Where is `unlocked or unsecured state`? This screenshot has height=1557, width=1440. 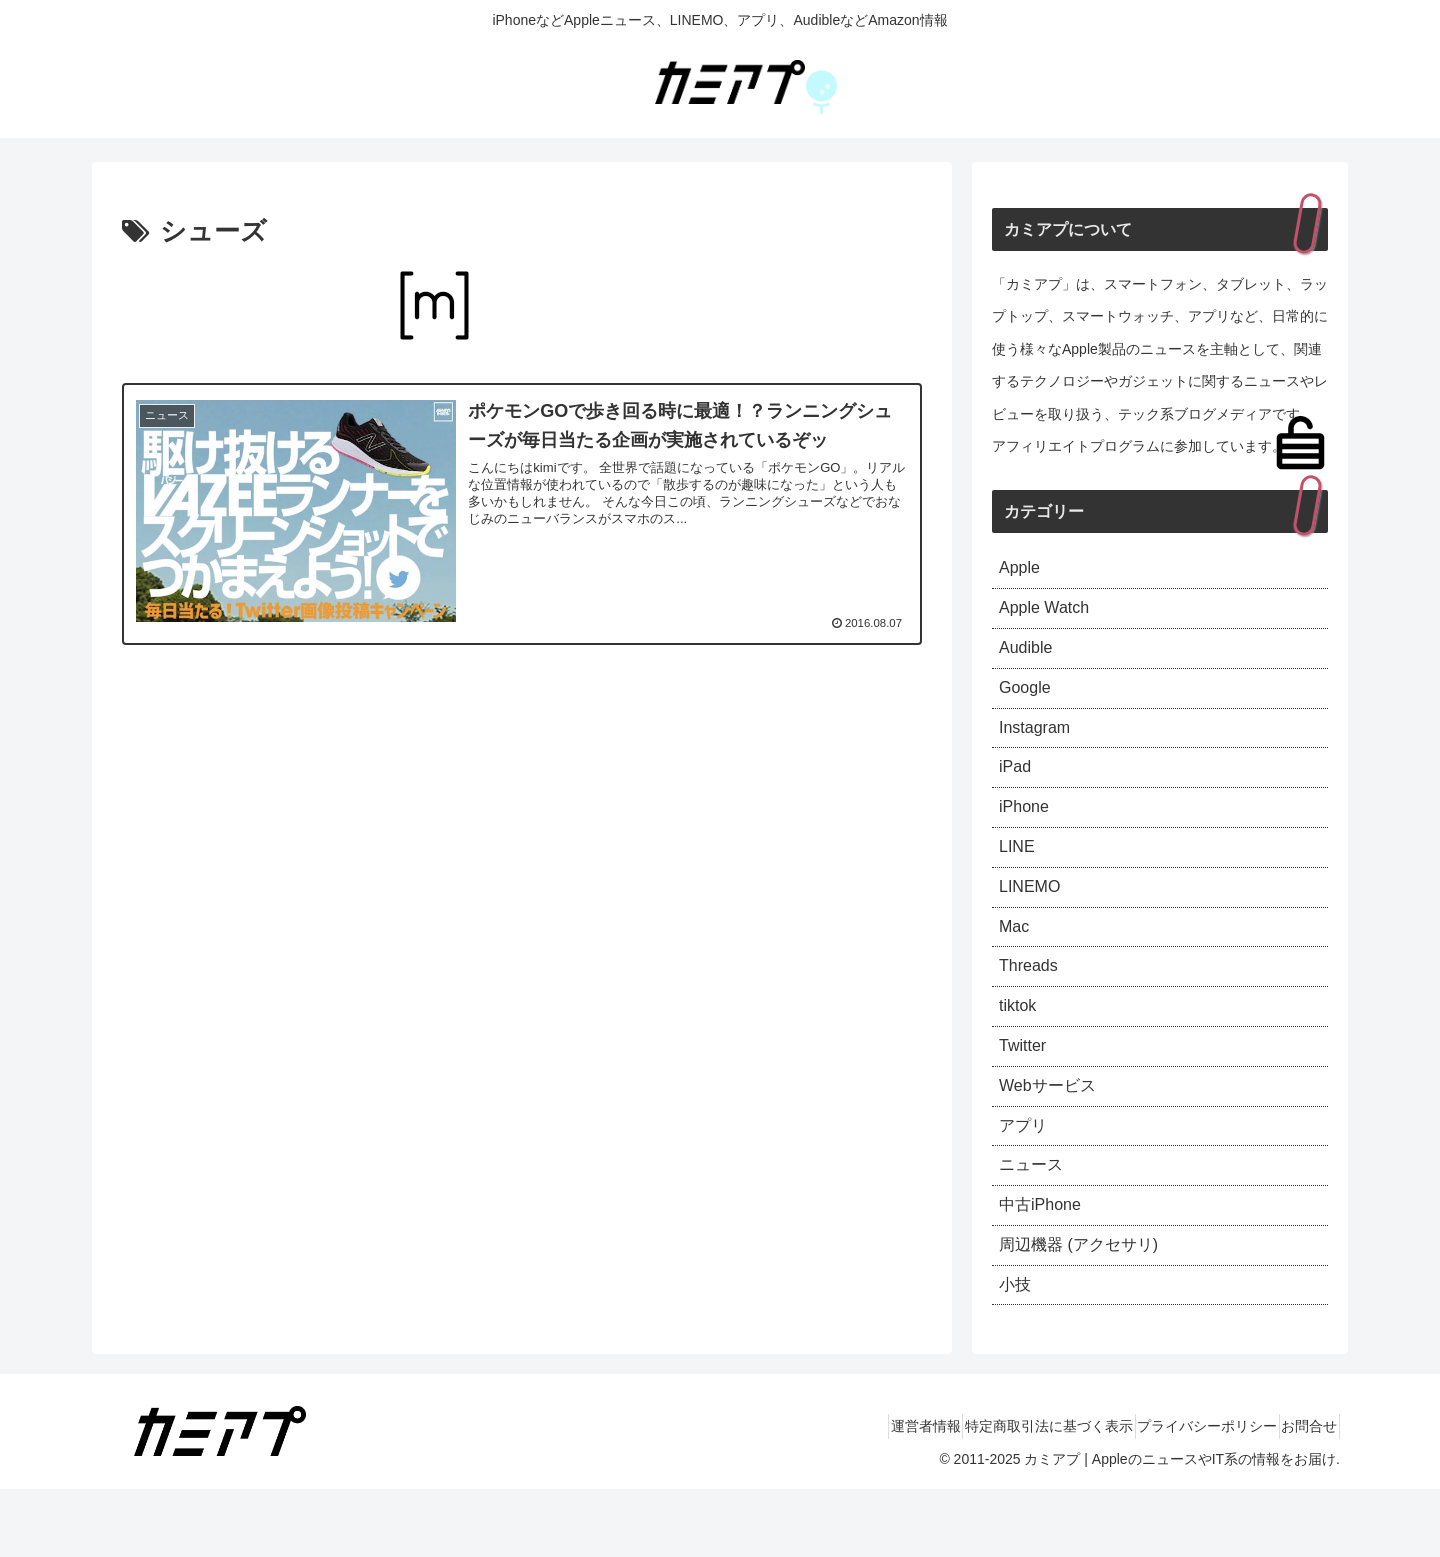 unlocked or unsecured state is located at coordinates (1300, 445).